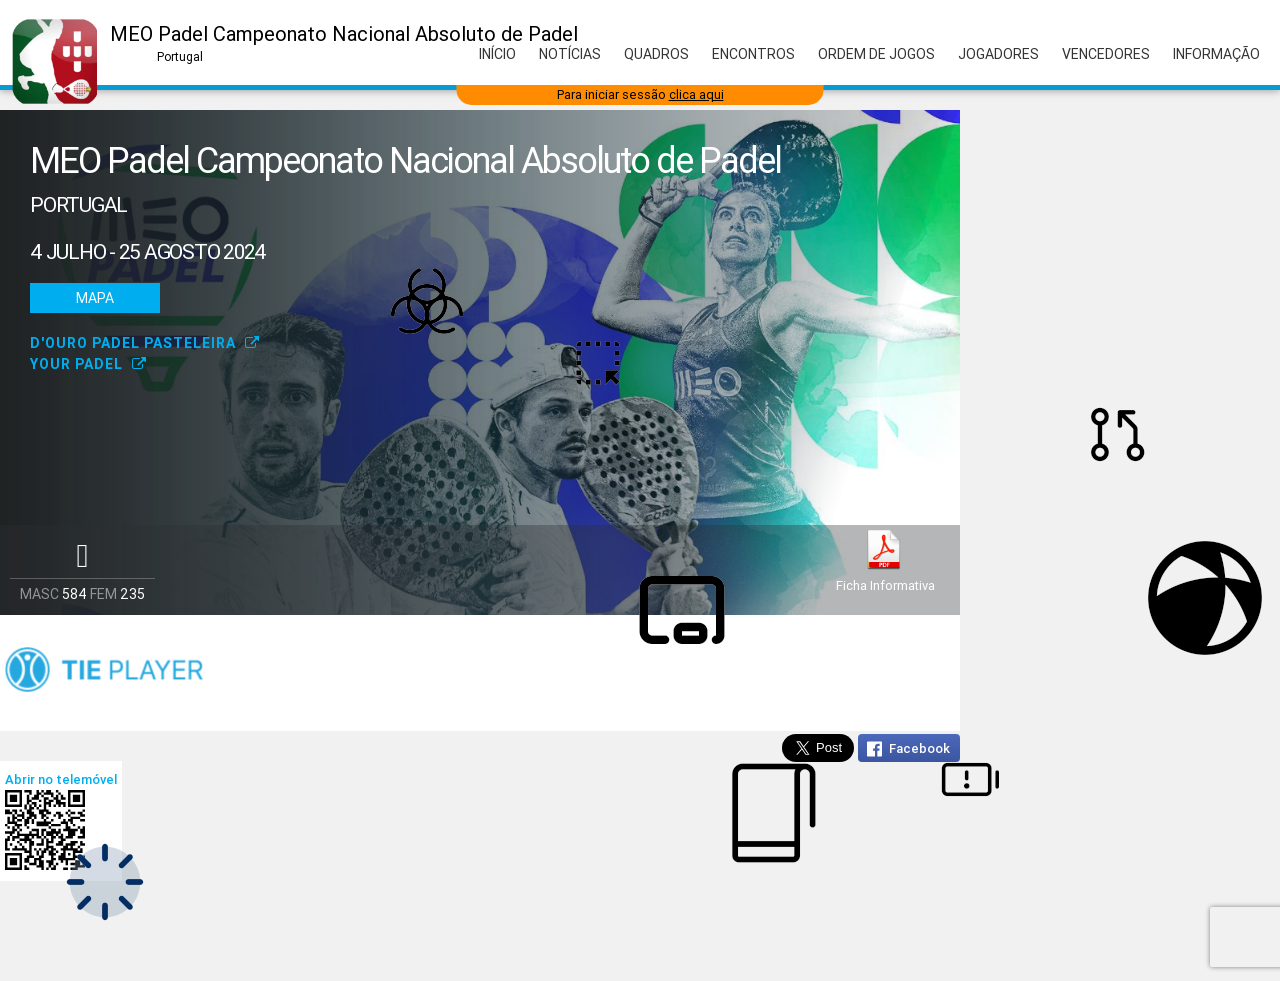 The width and height of the screenshot is (1280, 981). Describe the element at coordinates (427, 303) in the screenshot. I see `indicates hazardous or dangerous content` at that location.